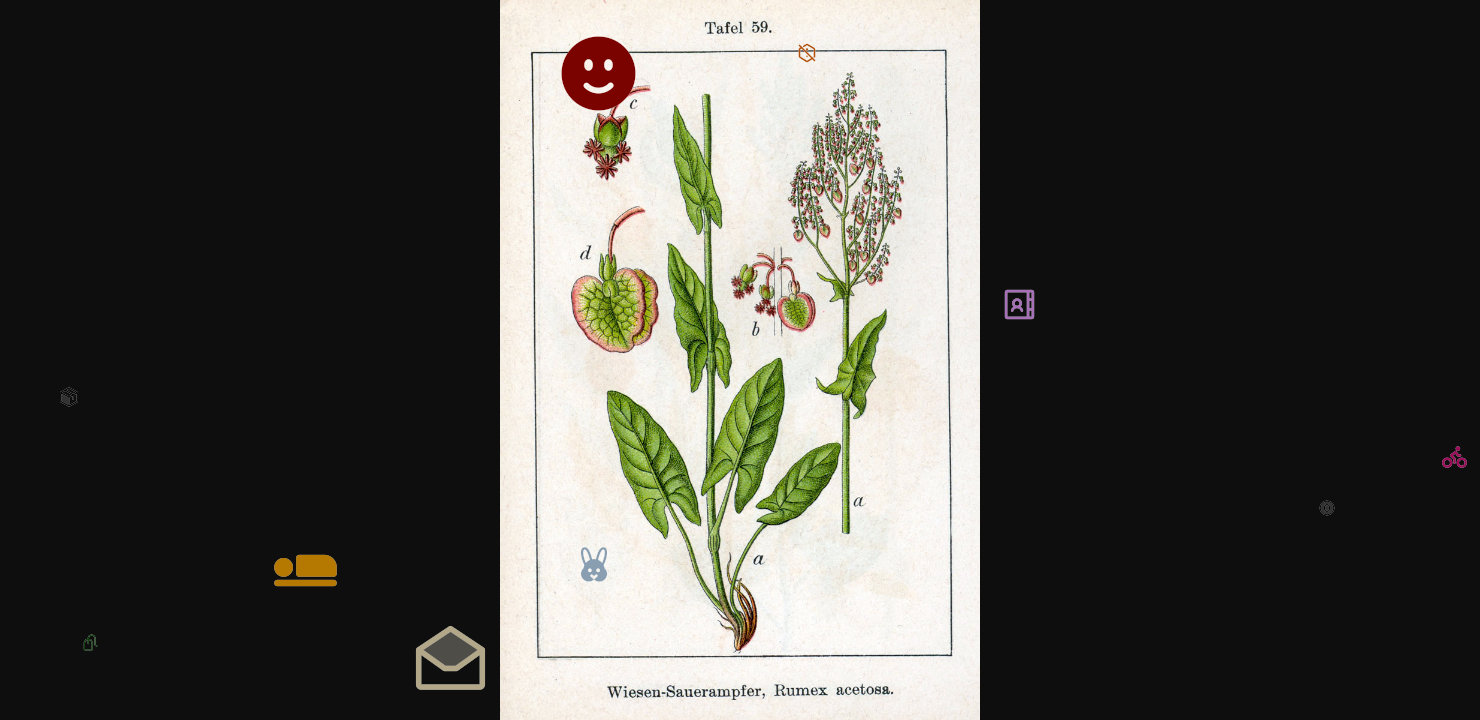 The height and width of the screenshot is (720, 1480). Describe the element at coordinates (594, 565) in the screenshot. I see `access pet or animal-related features` at that location.